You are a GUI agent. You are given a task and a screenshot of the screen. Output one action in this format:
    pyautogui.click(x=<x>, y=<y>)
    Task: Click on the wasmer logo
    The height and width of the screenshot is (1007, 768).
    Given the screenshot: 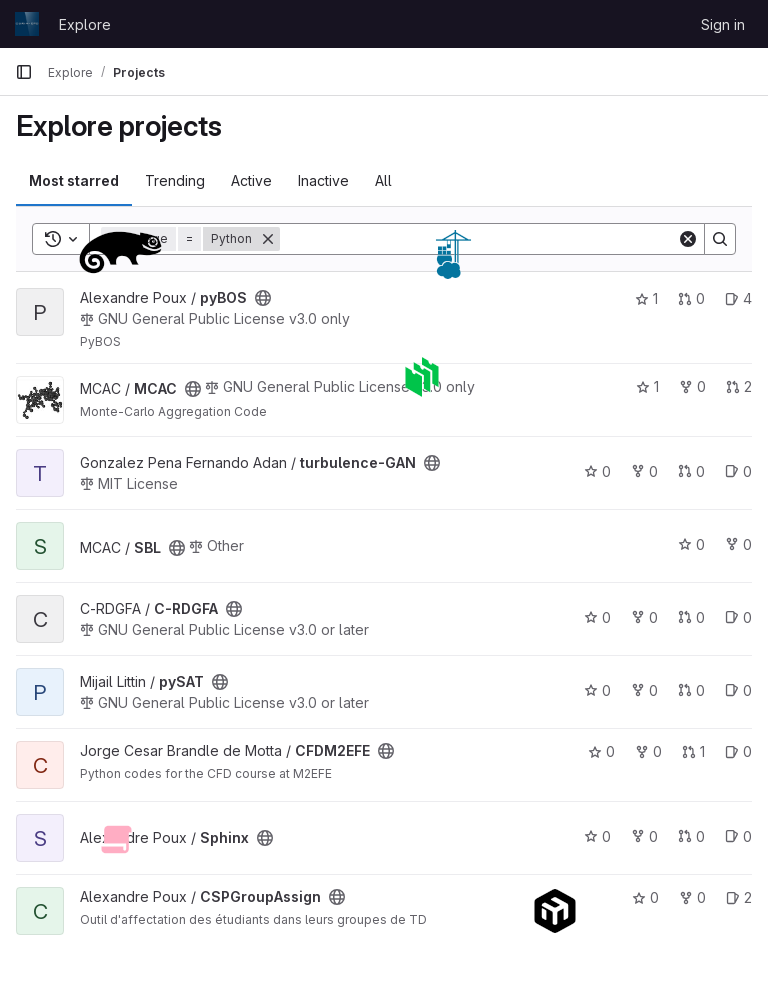 What is the action you would take?
    pyautogui.click(x=422, y=377)
    